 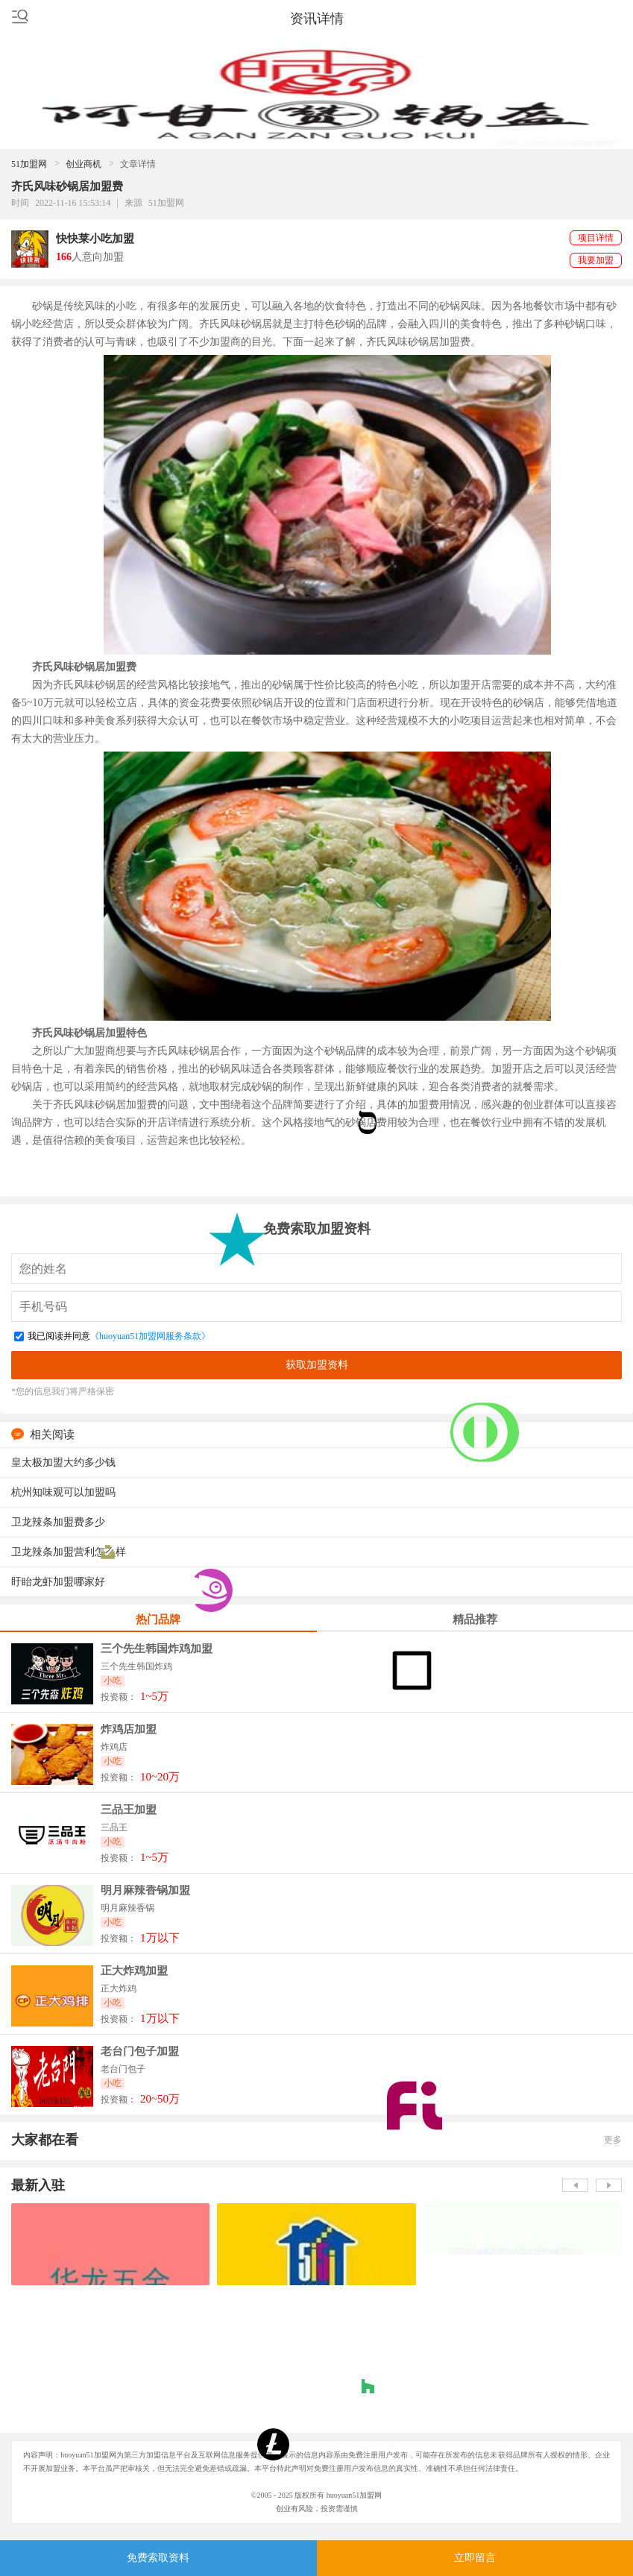 I want to click on pay with Diners Club credit card, so click(x=485, y=1432).